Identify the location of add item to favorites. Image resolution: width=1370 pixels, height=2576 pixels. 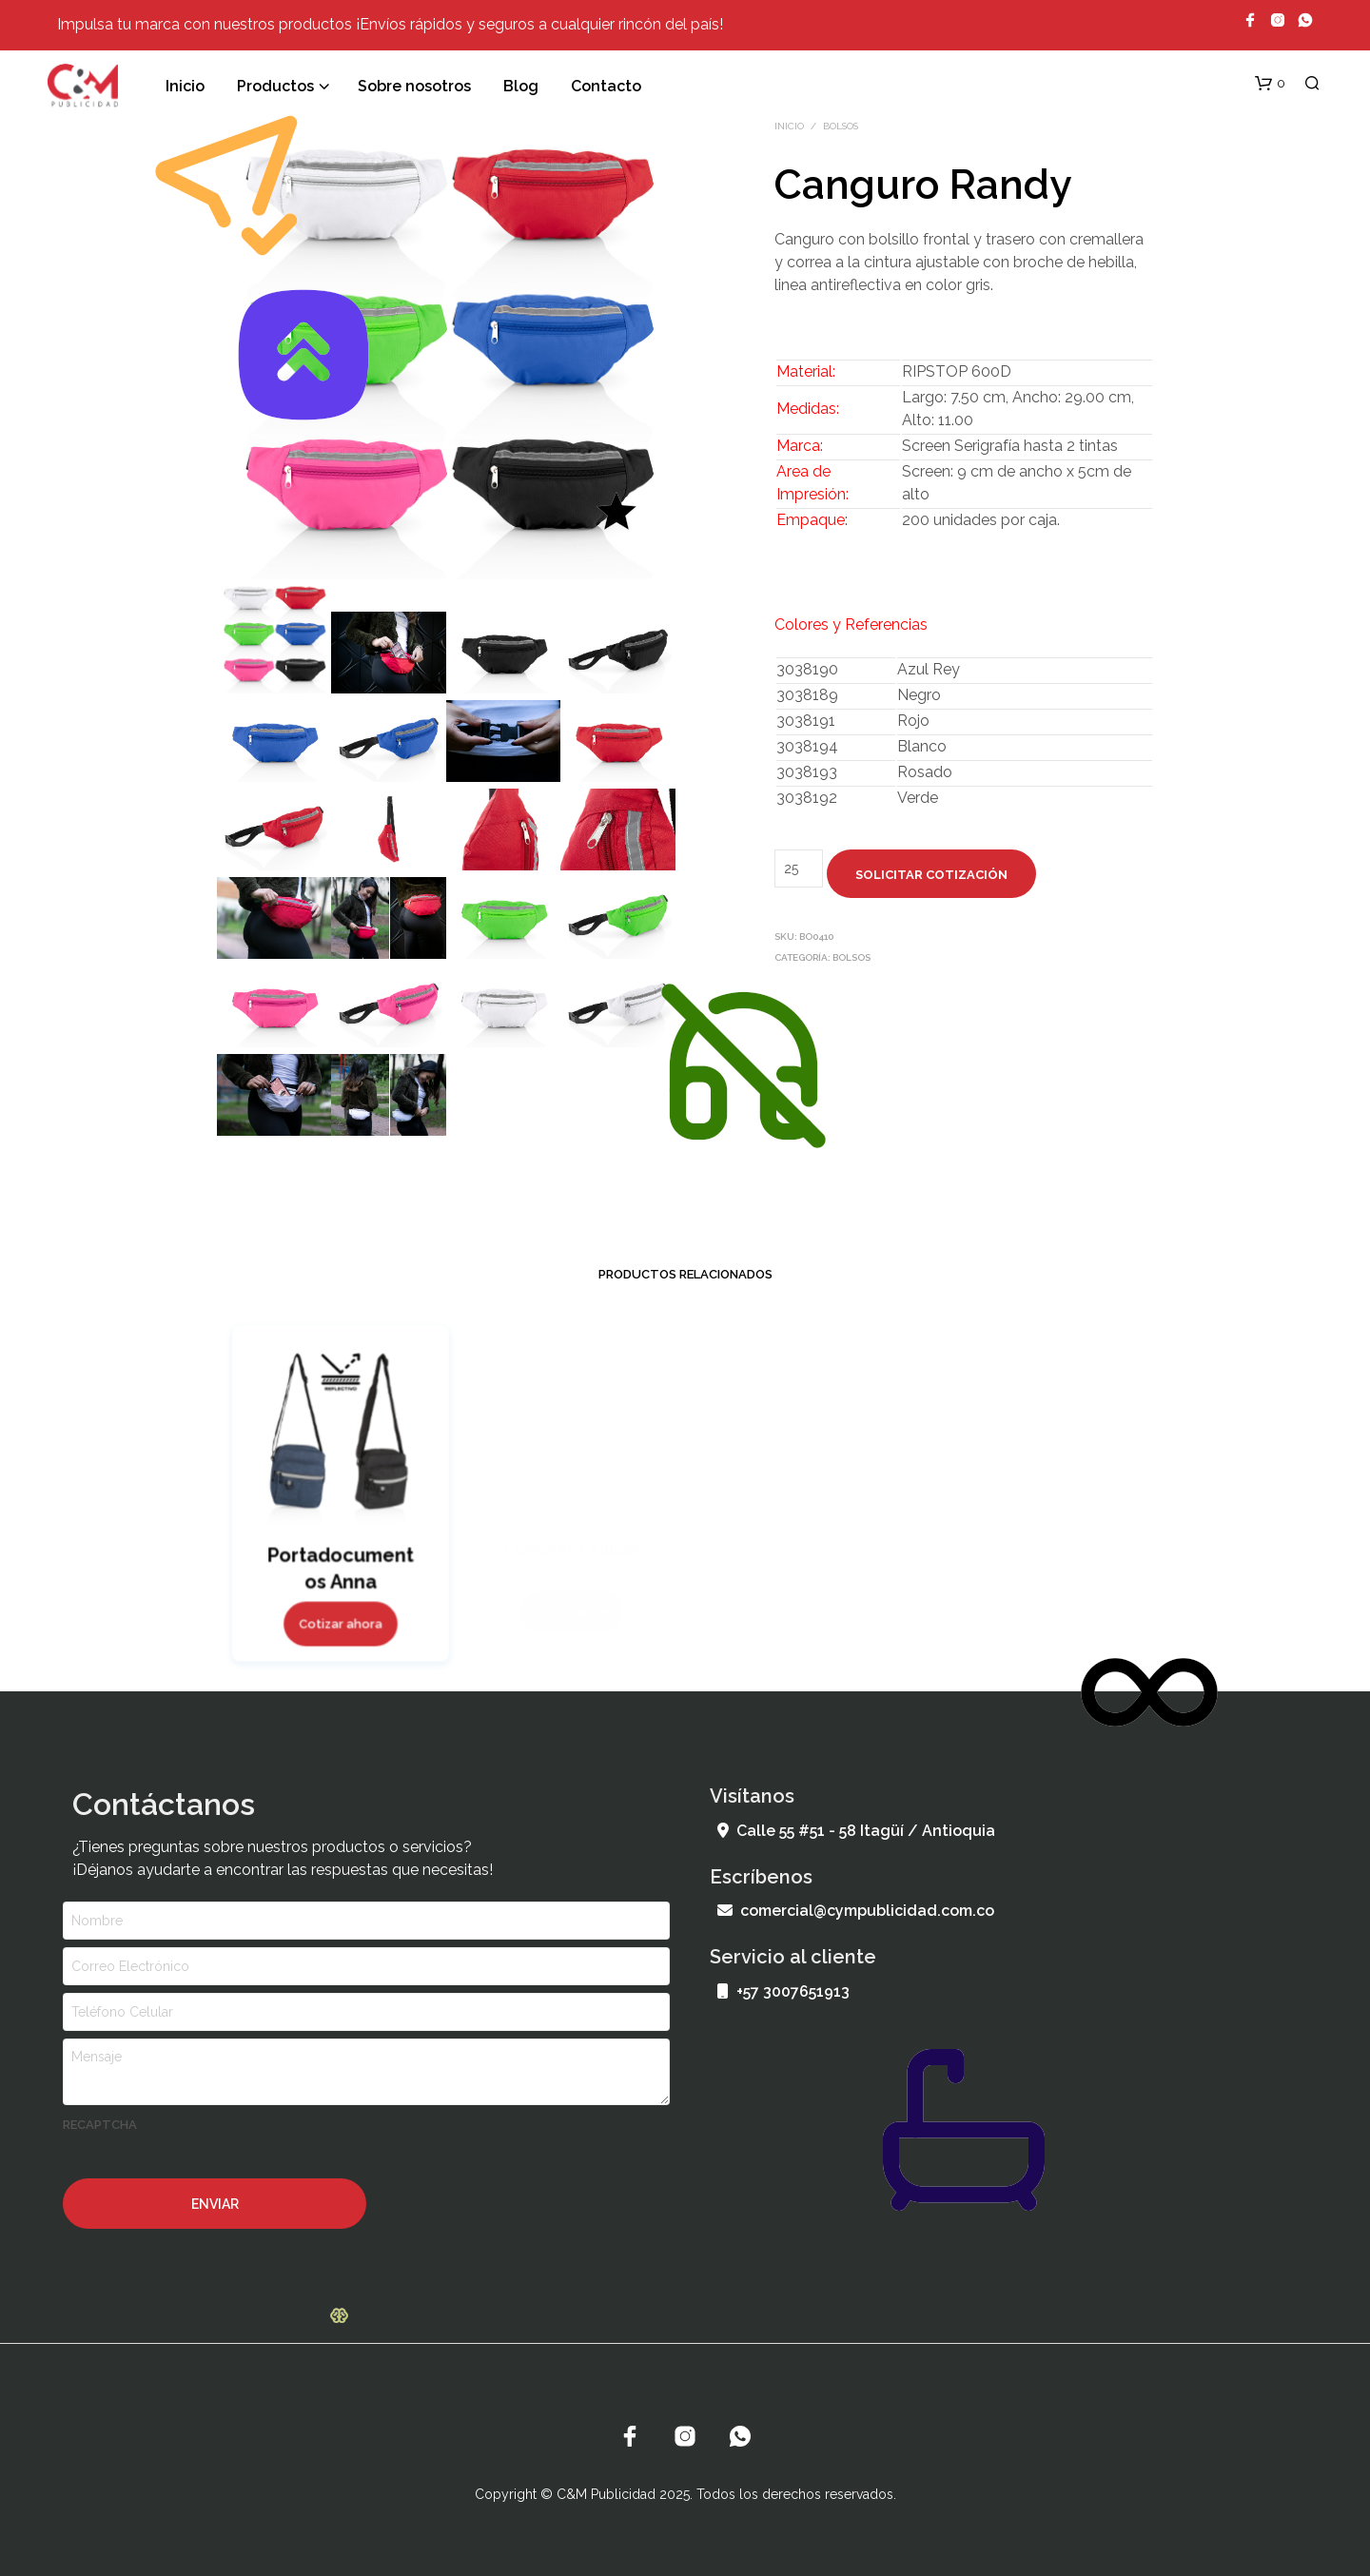
(616, 512).